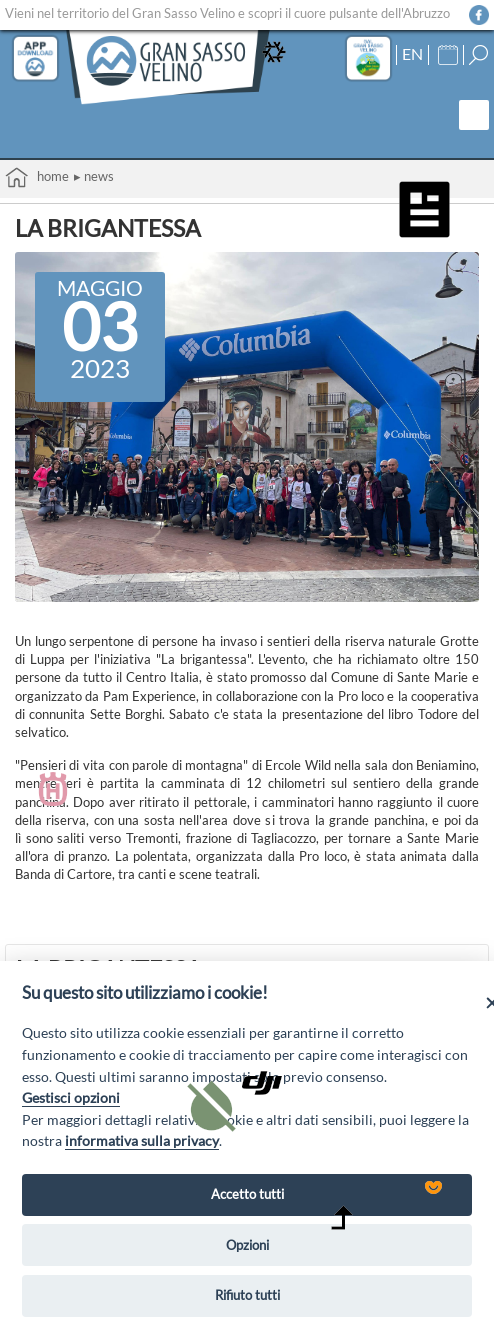 This screenshot has height=1339, width=494. I want to click on view article or document, so click(424, 209).